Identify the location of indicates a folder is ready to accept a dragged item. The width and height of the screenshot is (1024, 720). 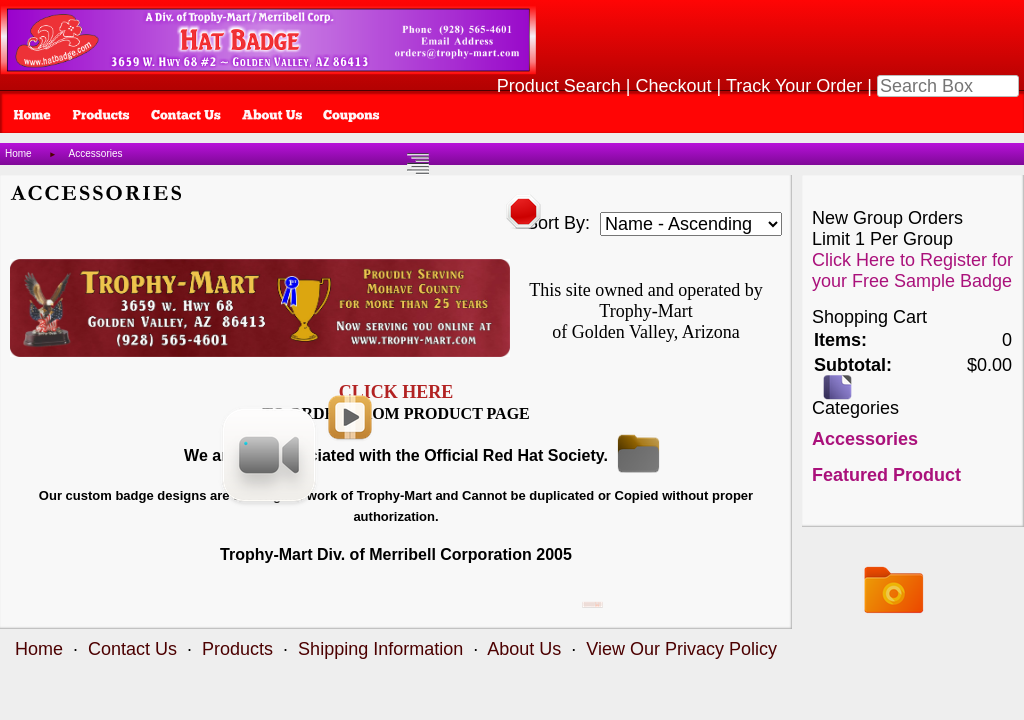
(638, 453).